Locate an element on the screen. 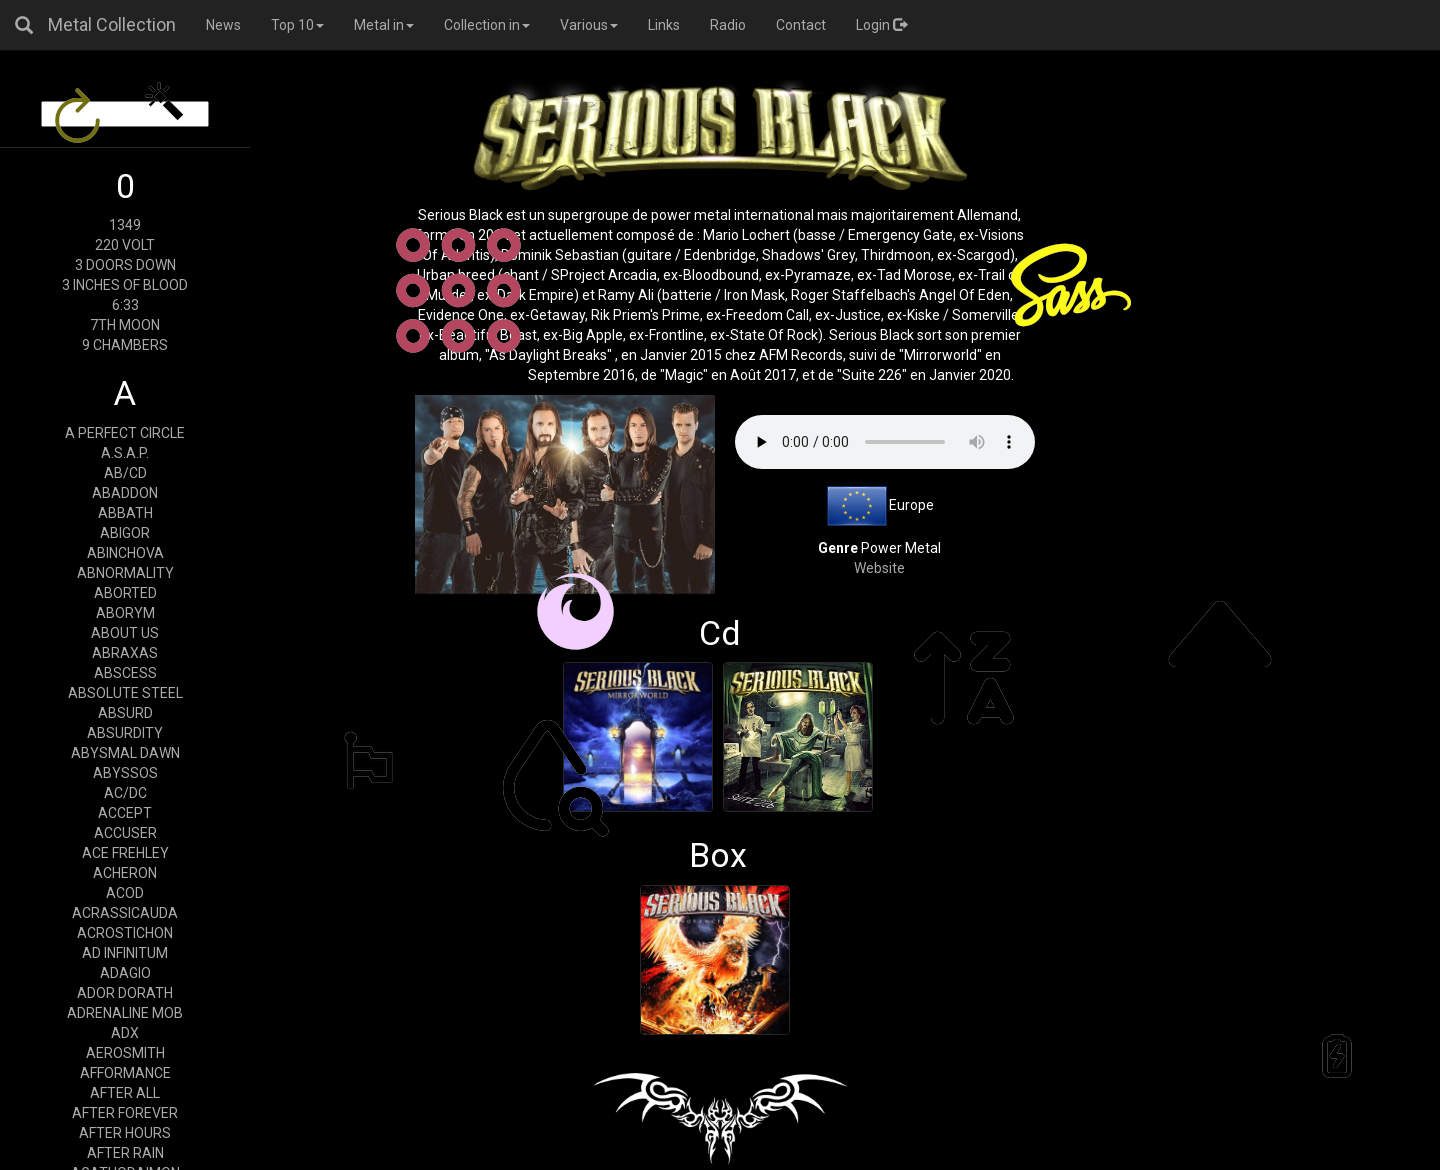 This screenshot has height=1170, width=1440. sort list alphabetically from Z to A is located at coordinates (964, 678).